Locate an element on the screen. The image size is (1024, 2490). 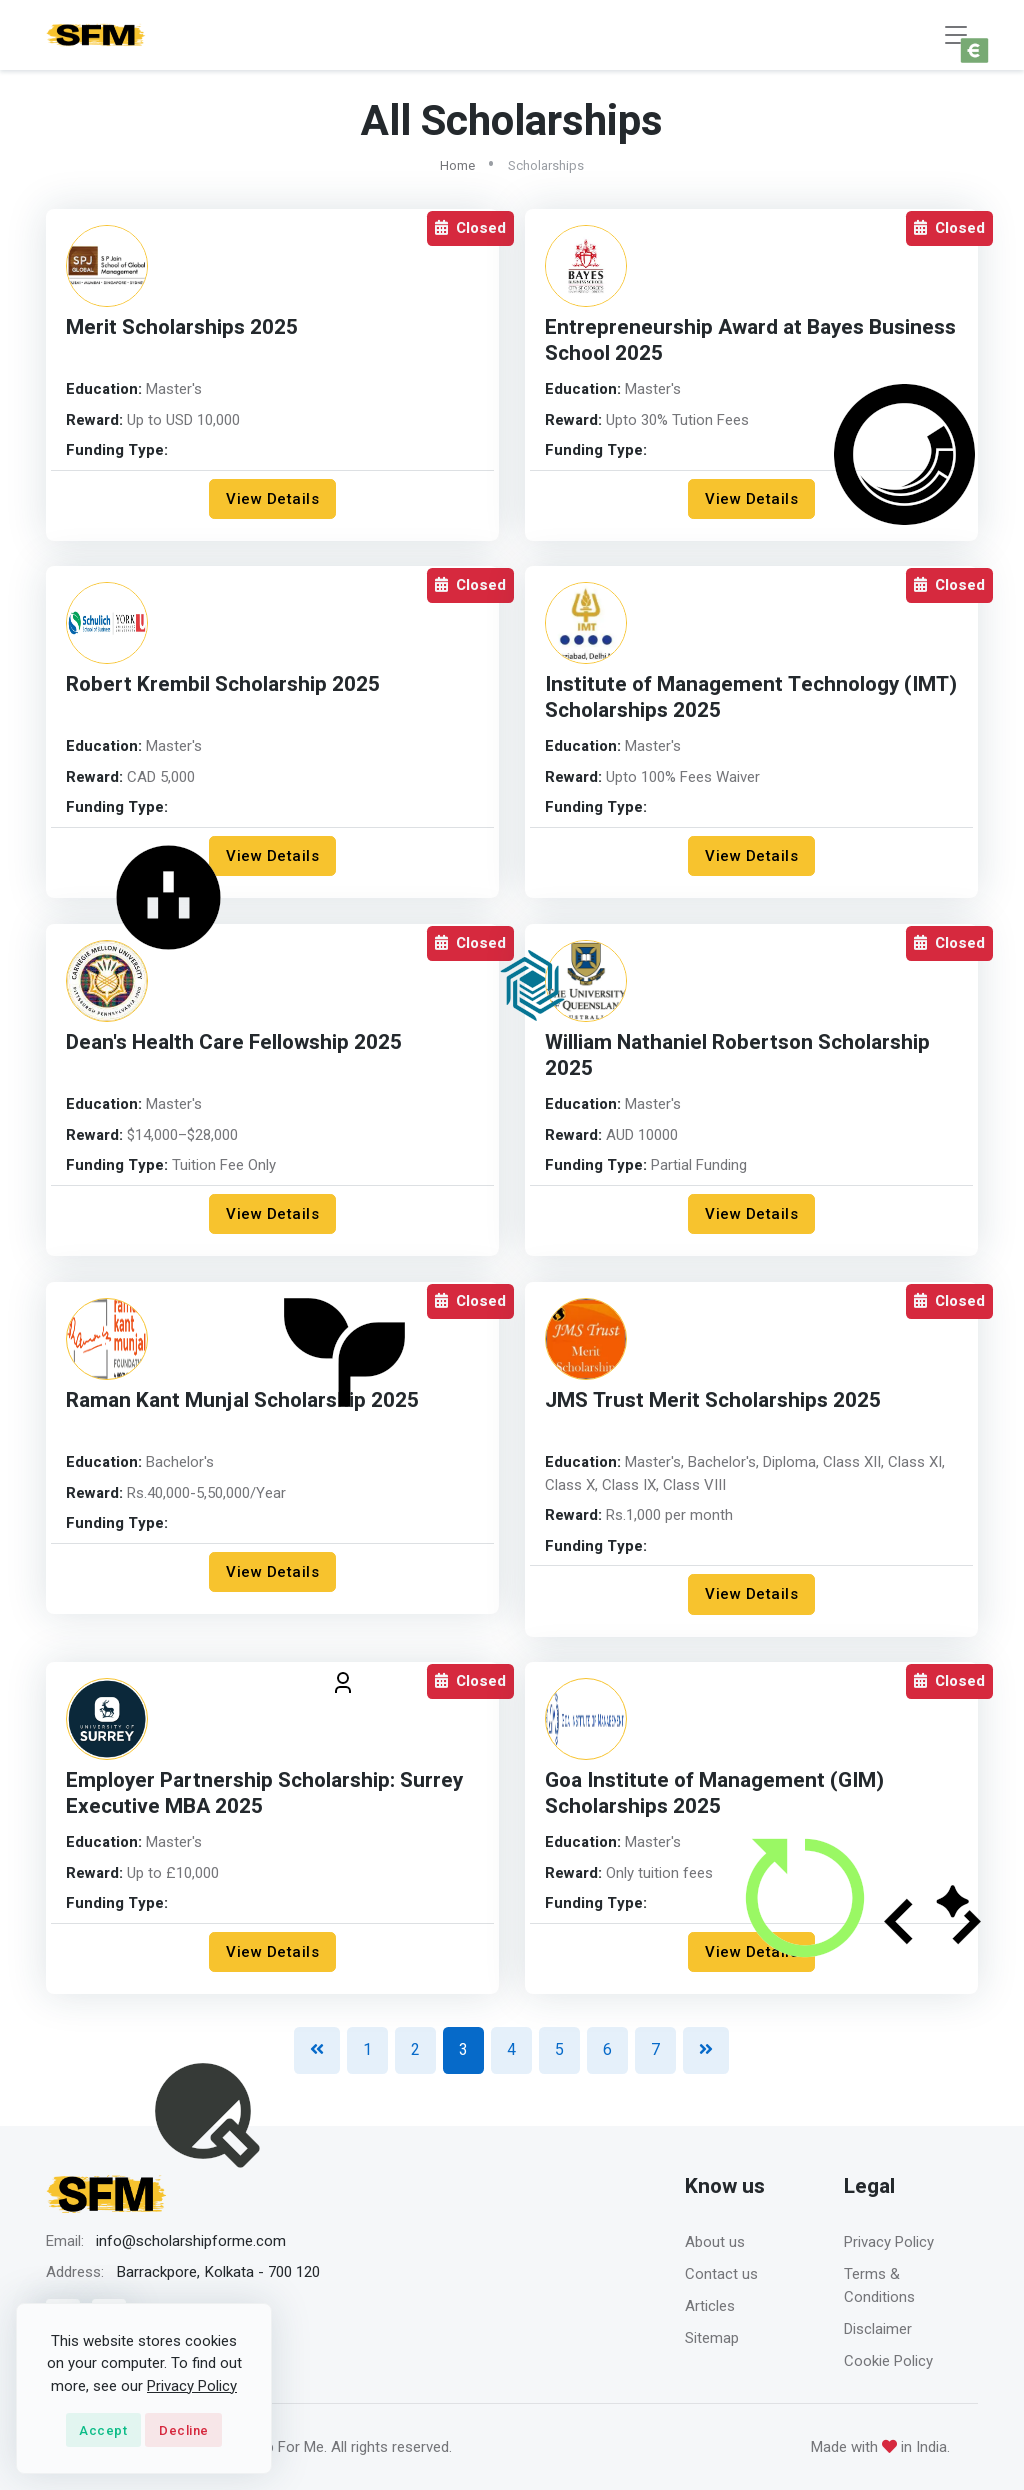
view your profile is located at coordinates (343, 1683).